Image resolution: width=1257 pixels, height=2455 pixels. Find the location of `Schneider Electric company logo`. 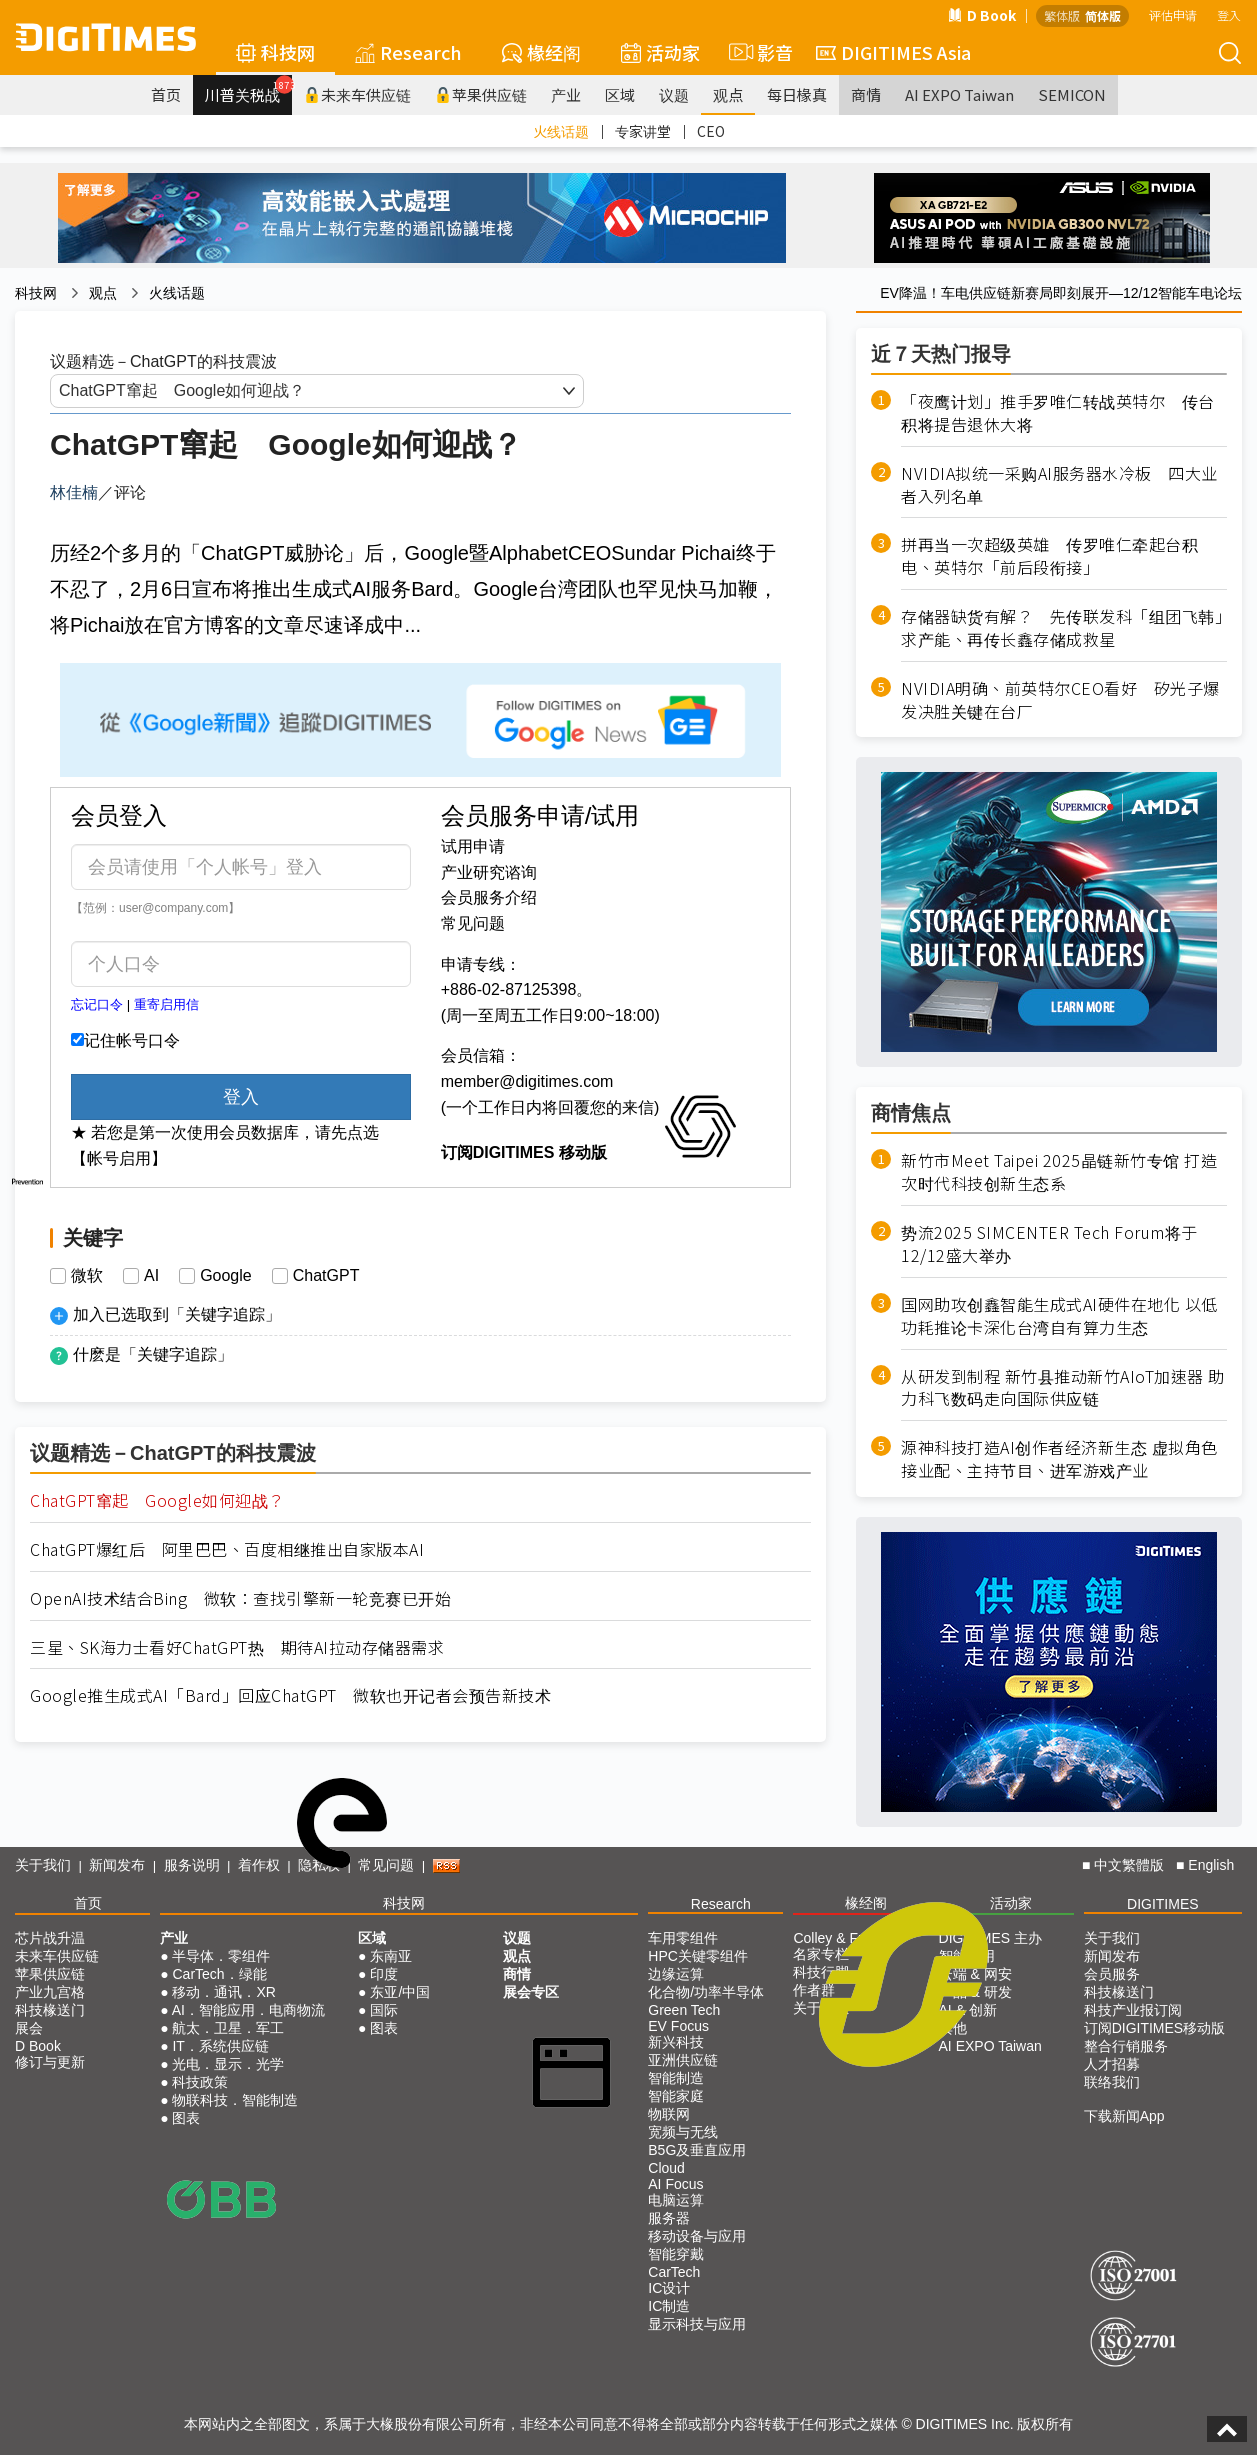

Schneider Electric company logo is located at coordinates (903, 1984).